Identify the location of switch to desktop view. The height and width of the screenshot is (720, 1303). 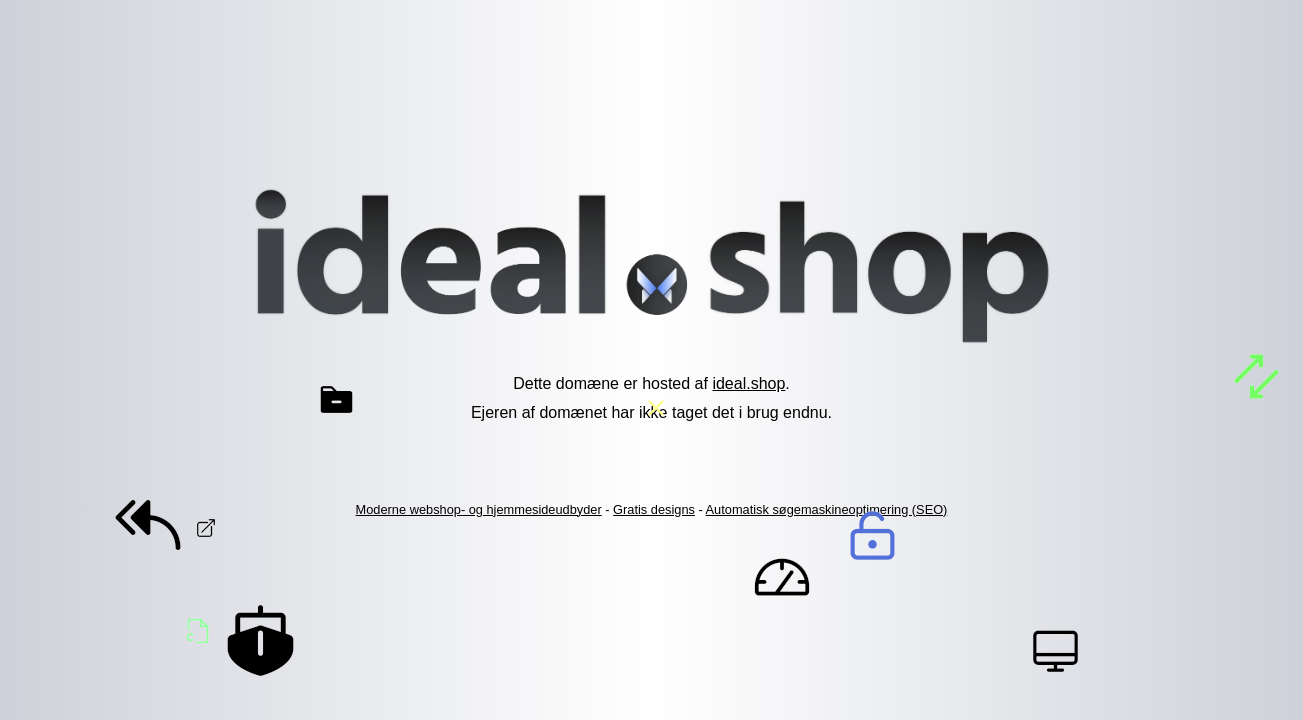
(1055, 649).